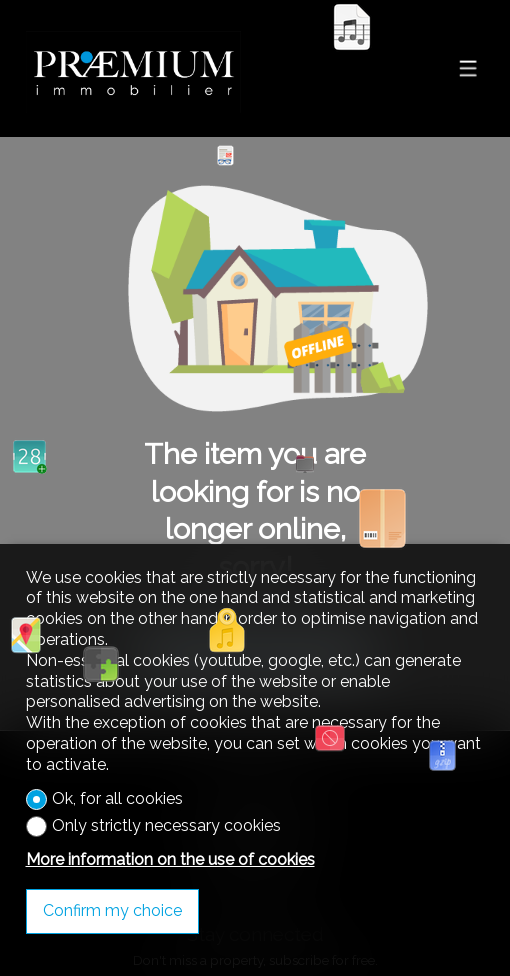 The height and width of the screenshot is (976, 510). What do you see at coordinates (227, 630) in the screenshot?
I see `open EarTag music metadata editor` at bounding box center [227, 630].